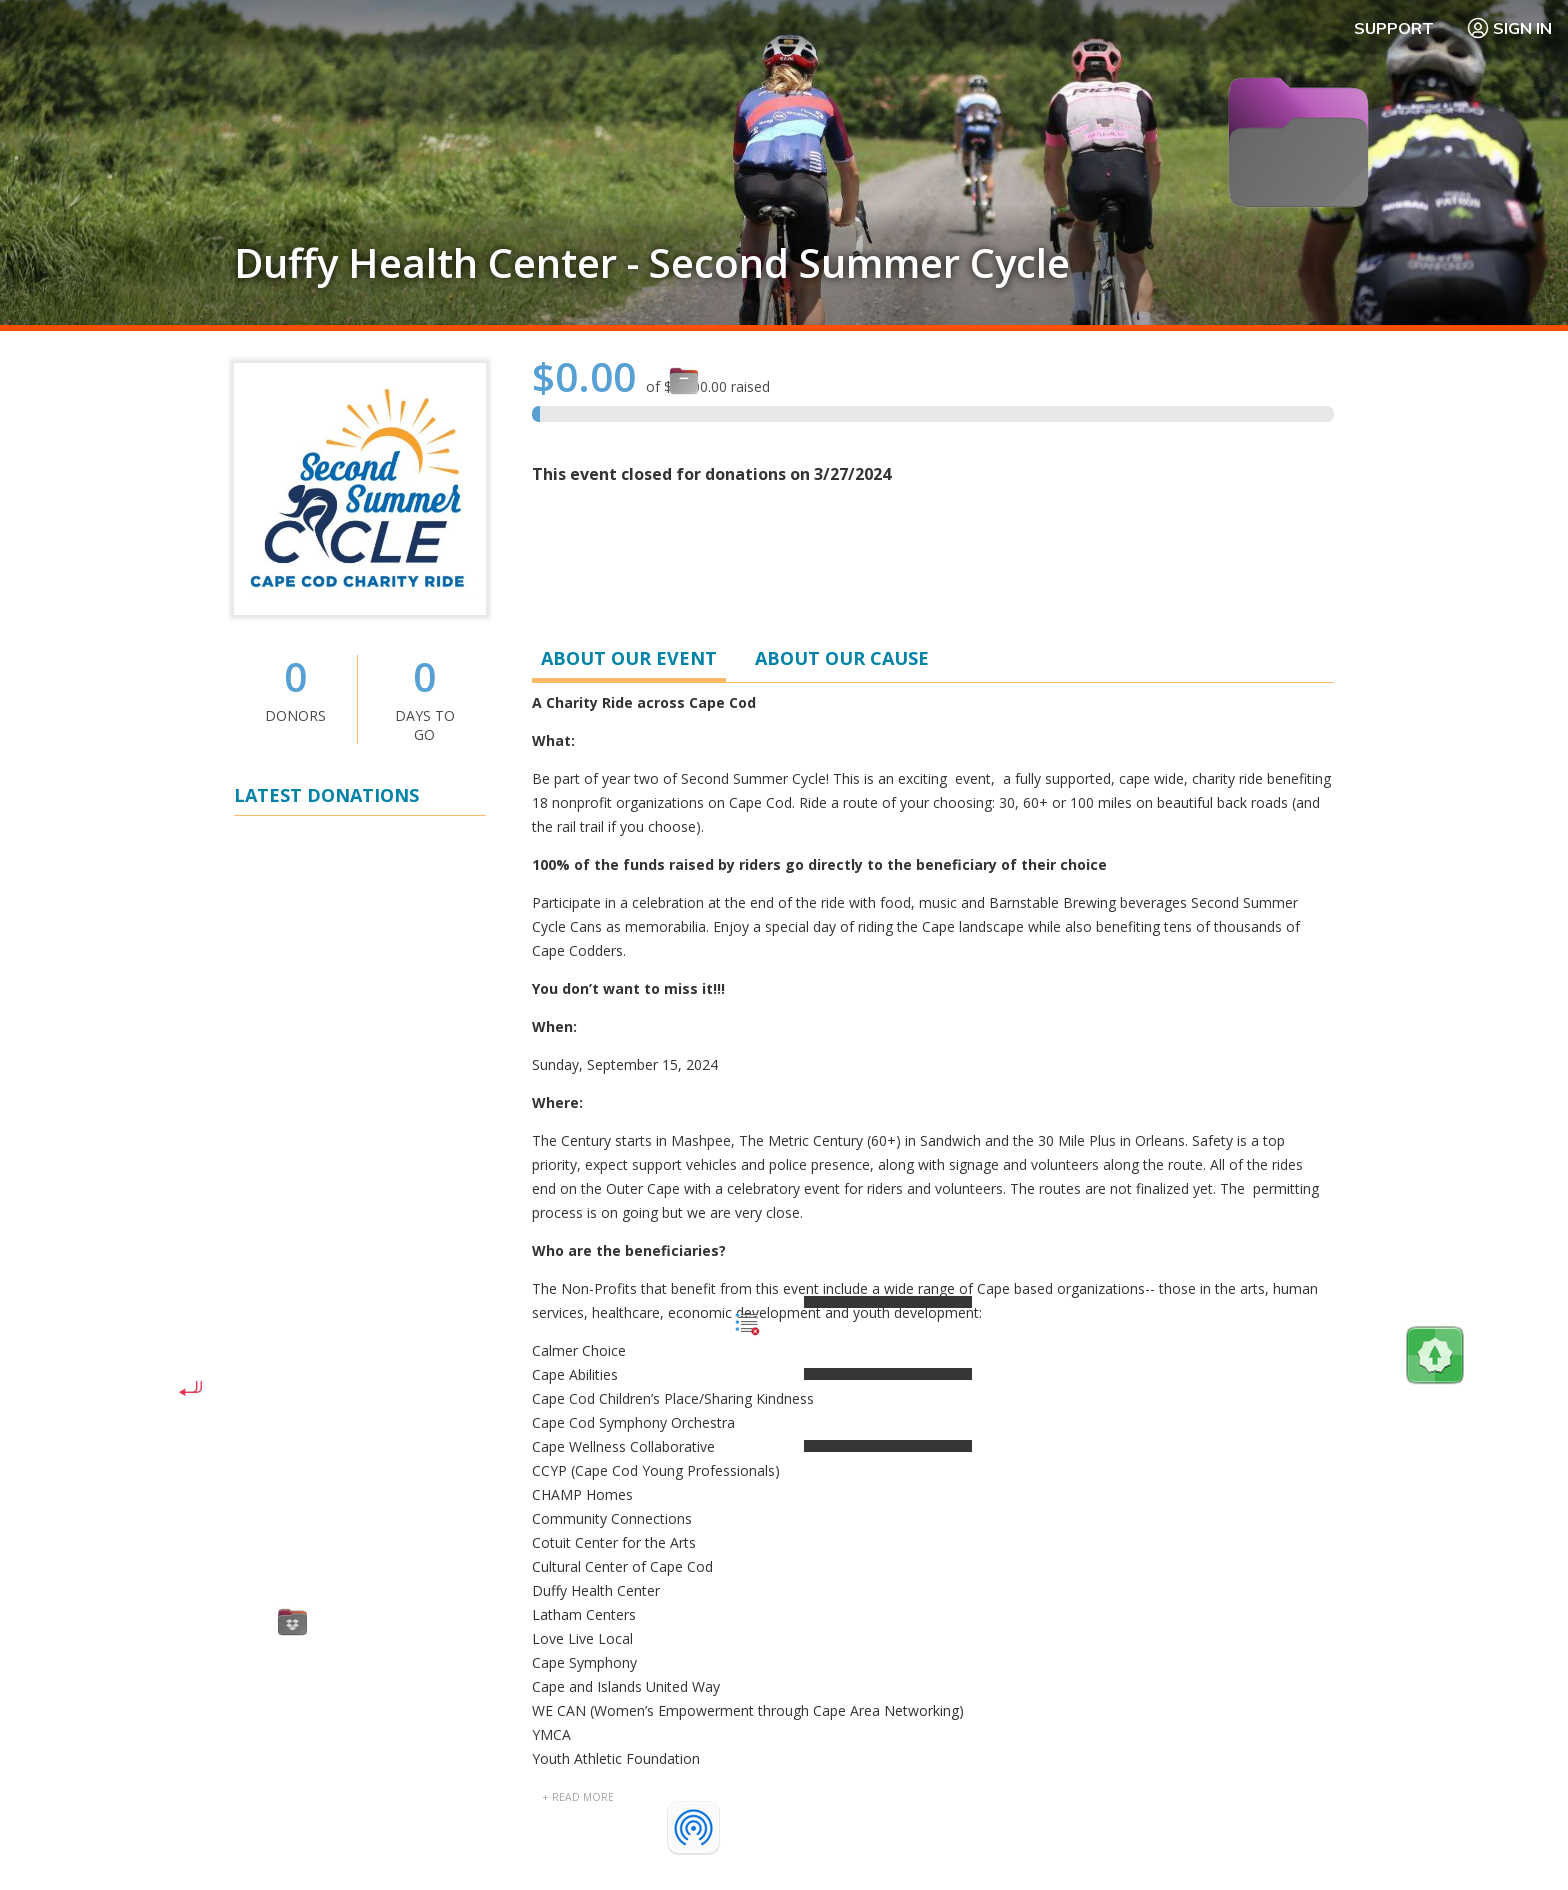 Image resolution: width=1568 pixels, height=1890 pixels. Describe the element at coordinates (1435, 1355) in the screenshot. I see `check for operating system updates` at that location.